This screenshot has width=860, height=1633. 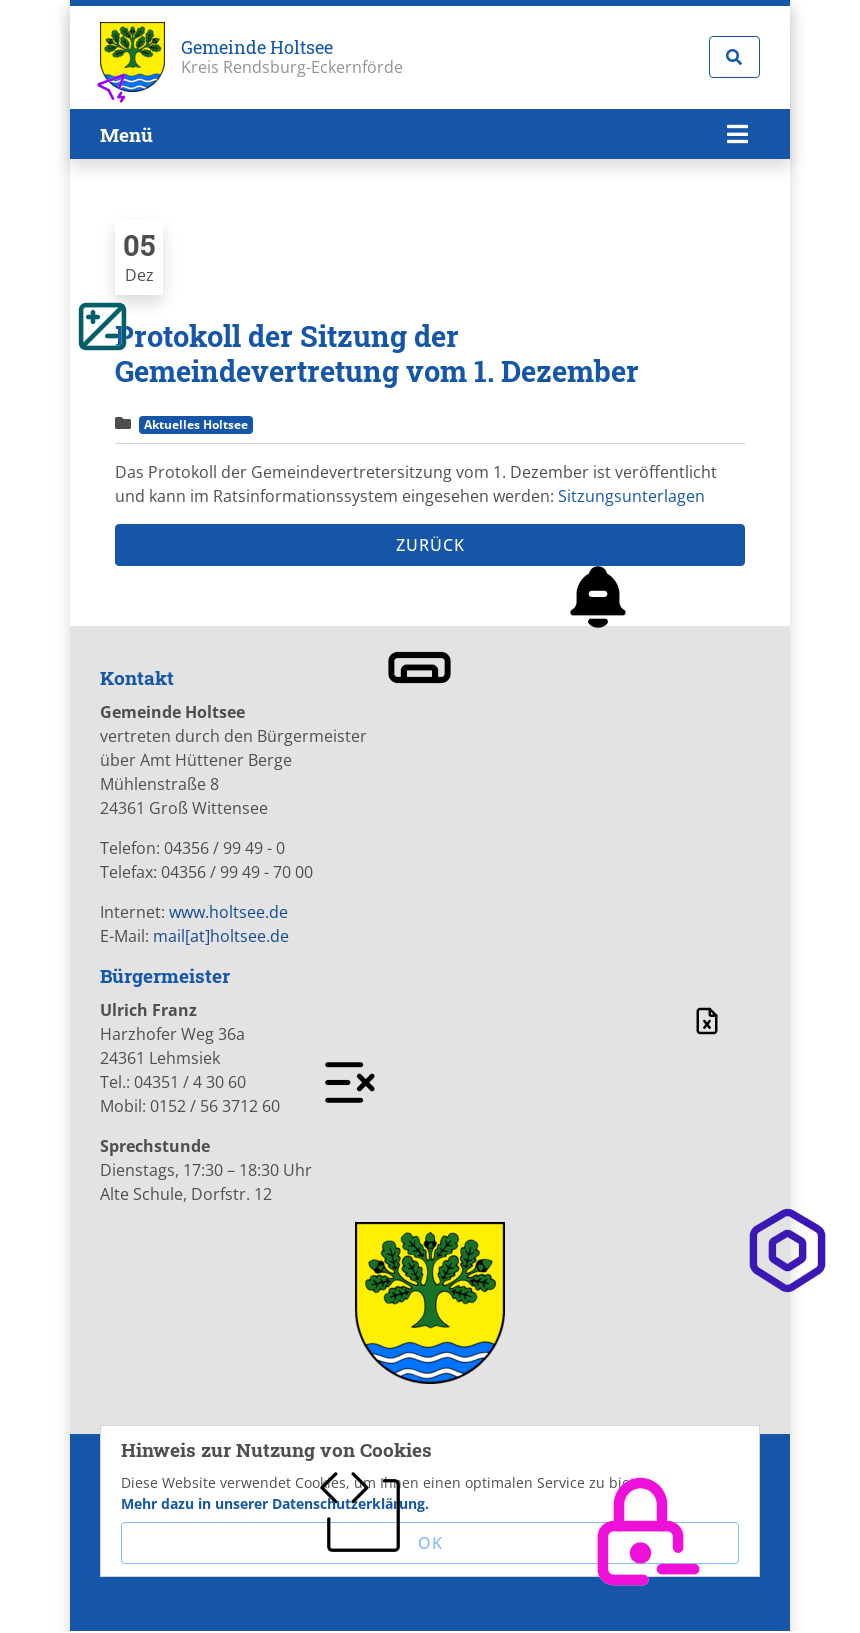 I want to click on adjust exposure settings for a photo, so click(x=102, y=326).